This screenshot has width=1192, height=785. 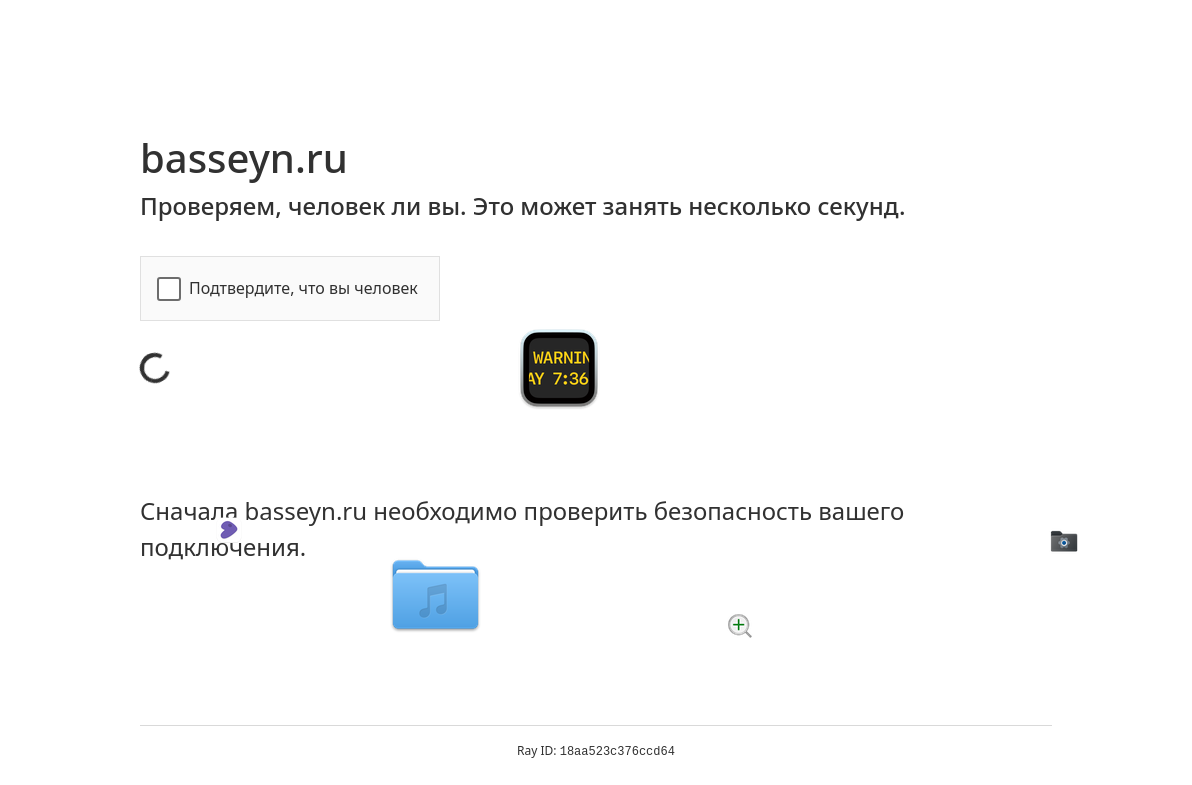 I want to click on open the console app to view system logs, so click(x=559, y=368).